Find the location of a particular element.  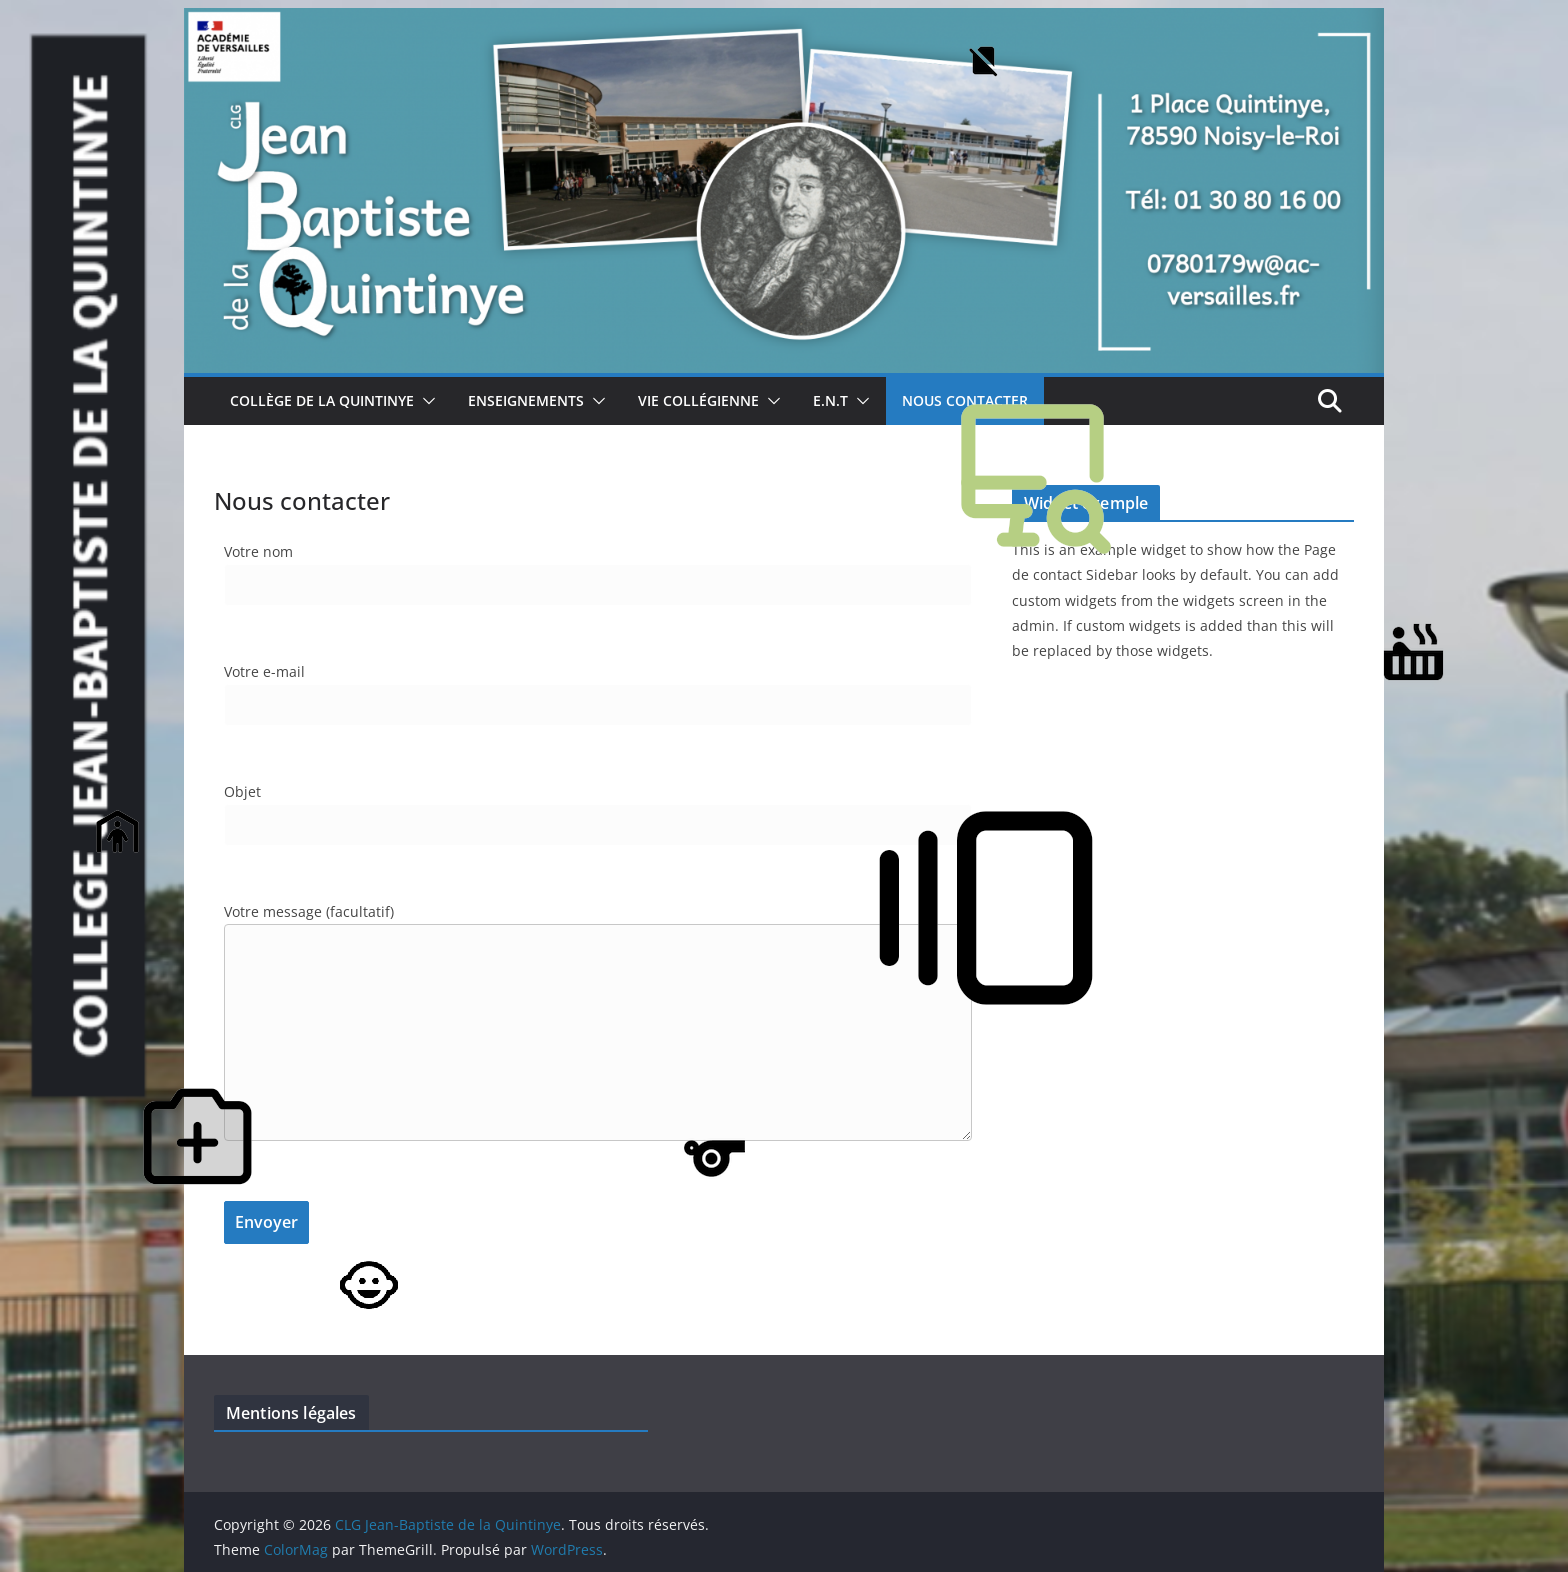

access child-friendly or parental control settings is located at coordinates (369, 1285).